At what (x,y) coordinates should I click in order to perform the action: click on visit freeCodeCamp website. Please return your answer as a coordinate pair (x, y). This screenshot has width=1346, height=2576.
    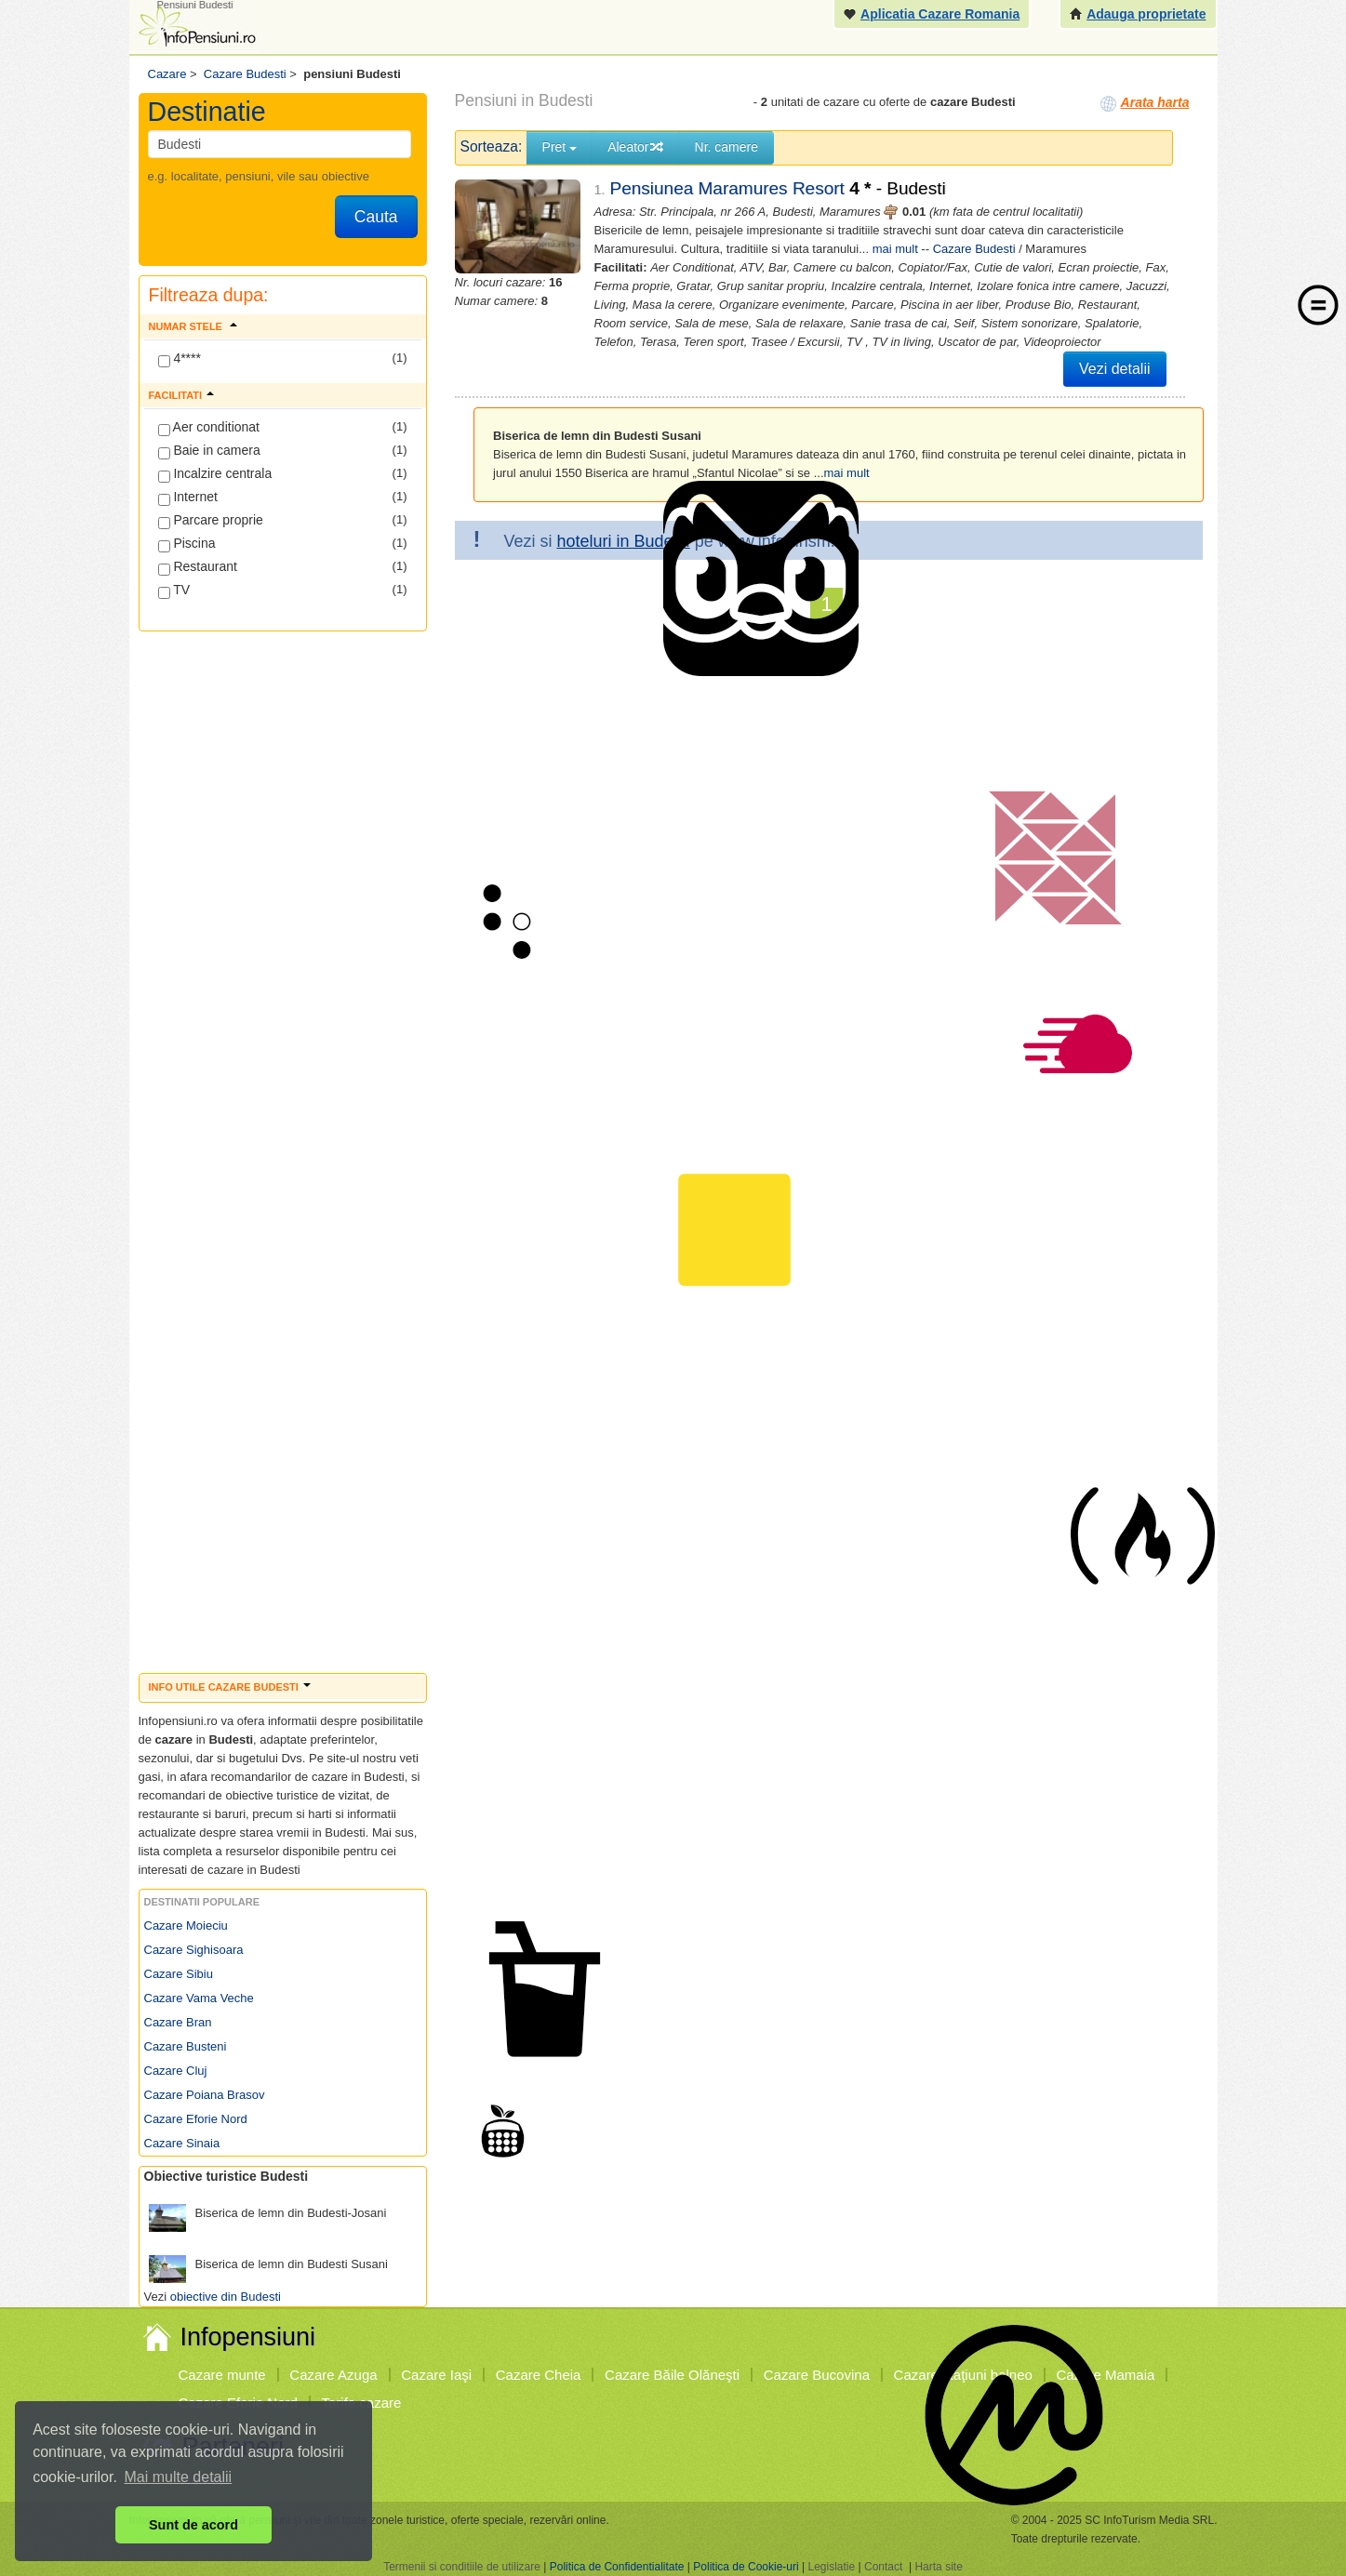
    Looking at the image, I should click on (1142, 1535).